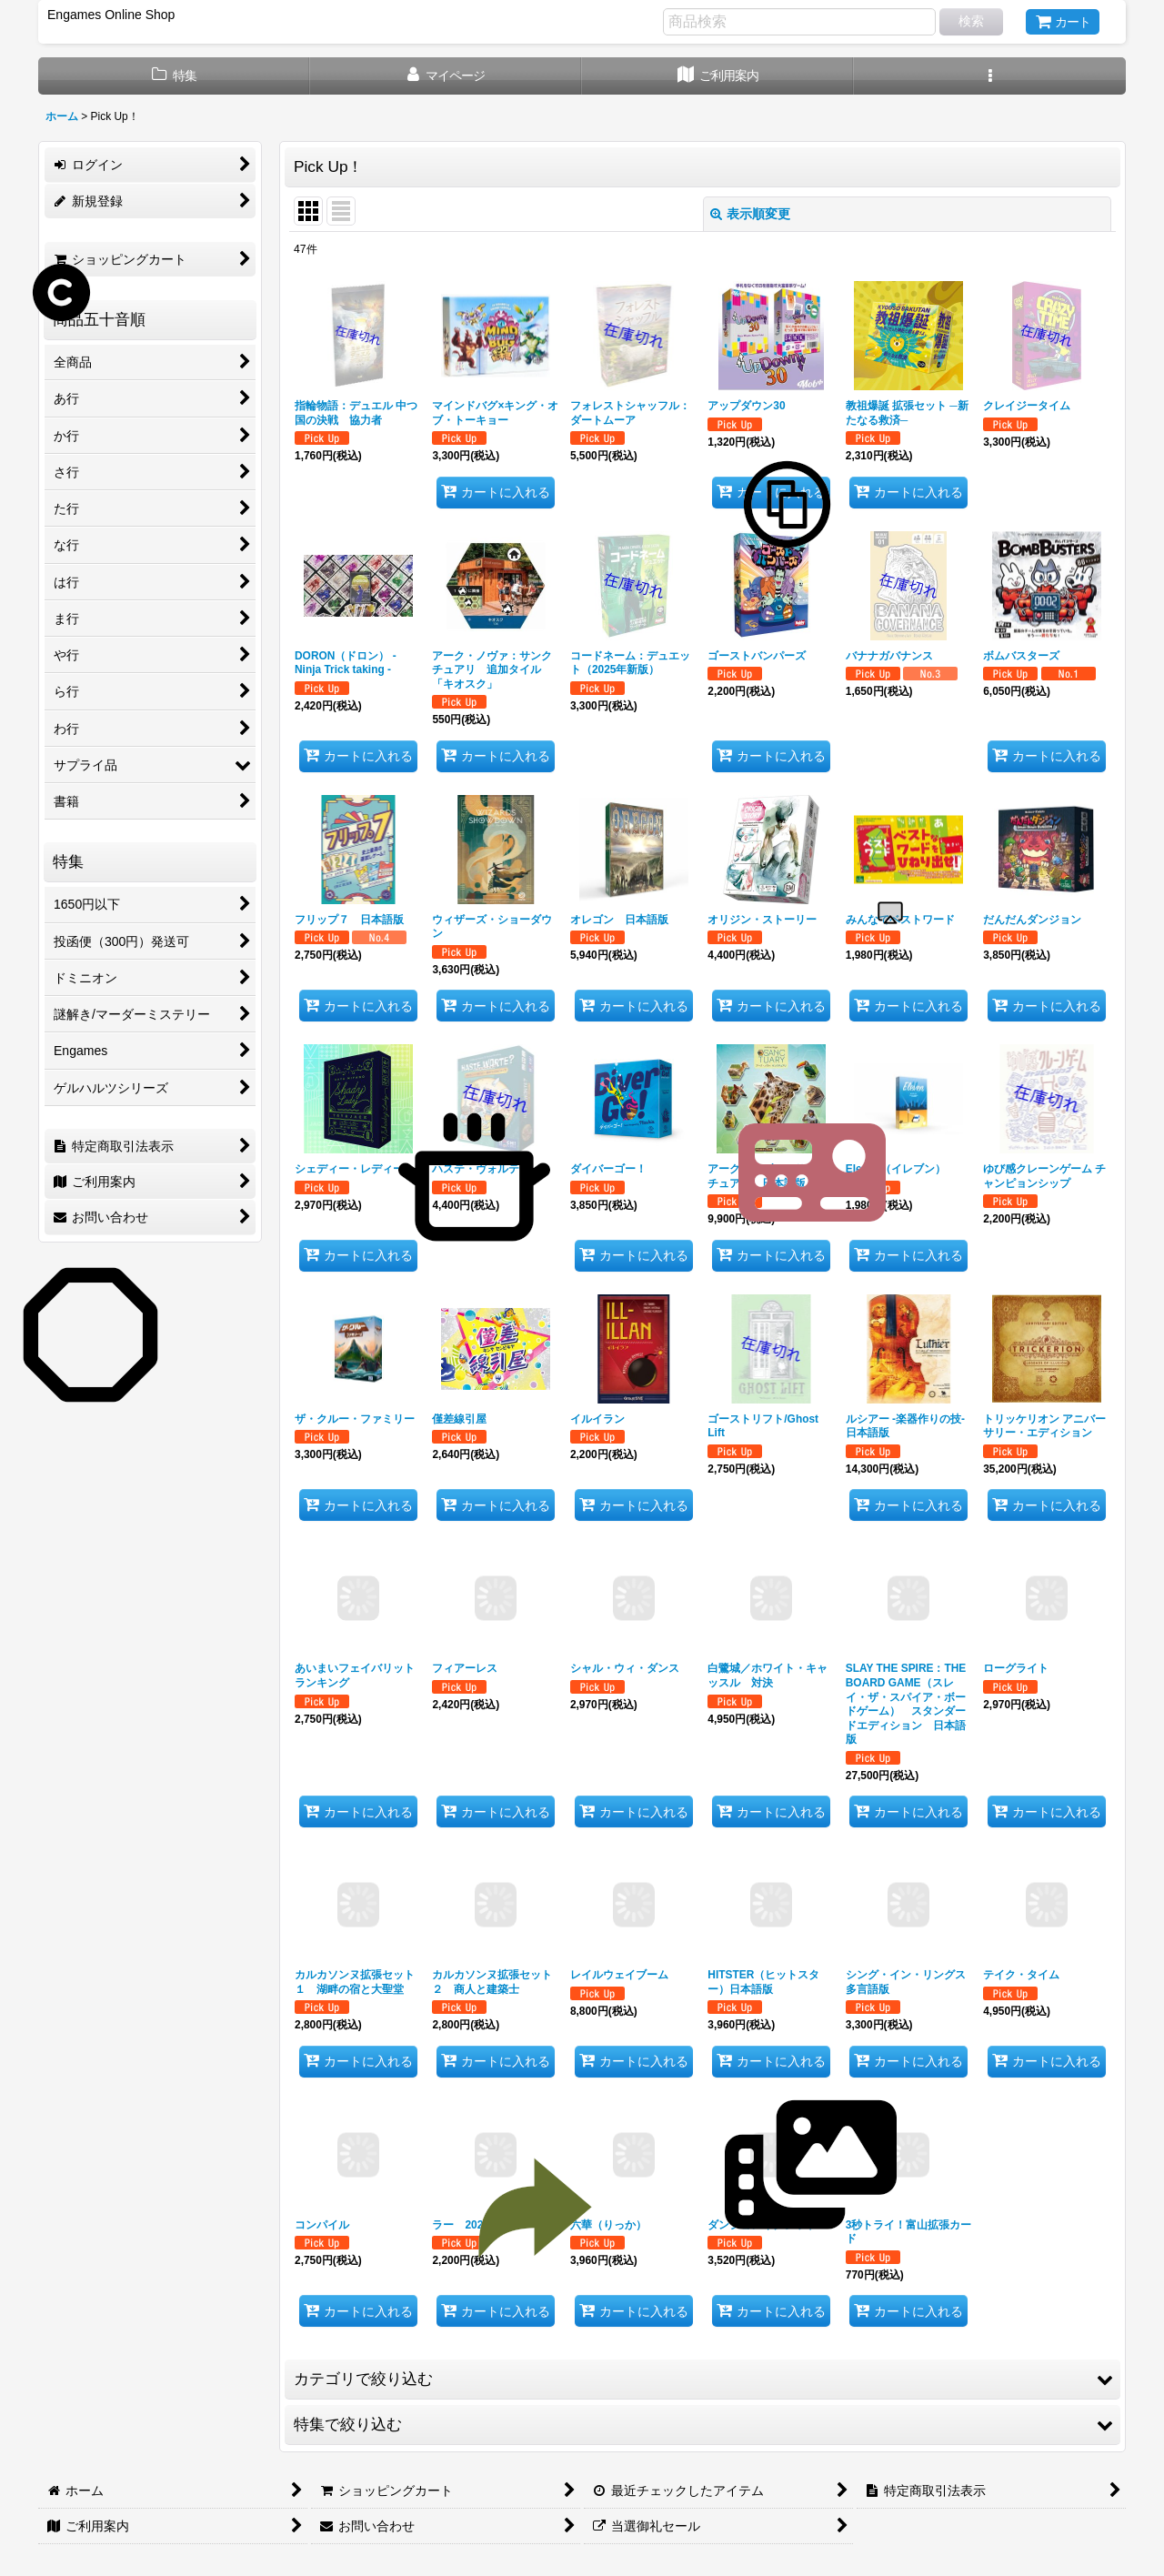  I want to click on share or forward content, so click(535, 2208).